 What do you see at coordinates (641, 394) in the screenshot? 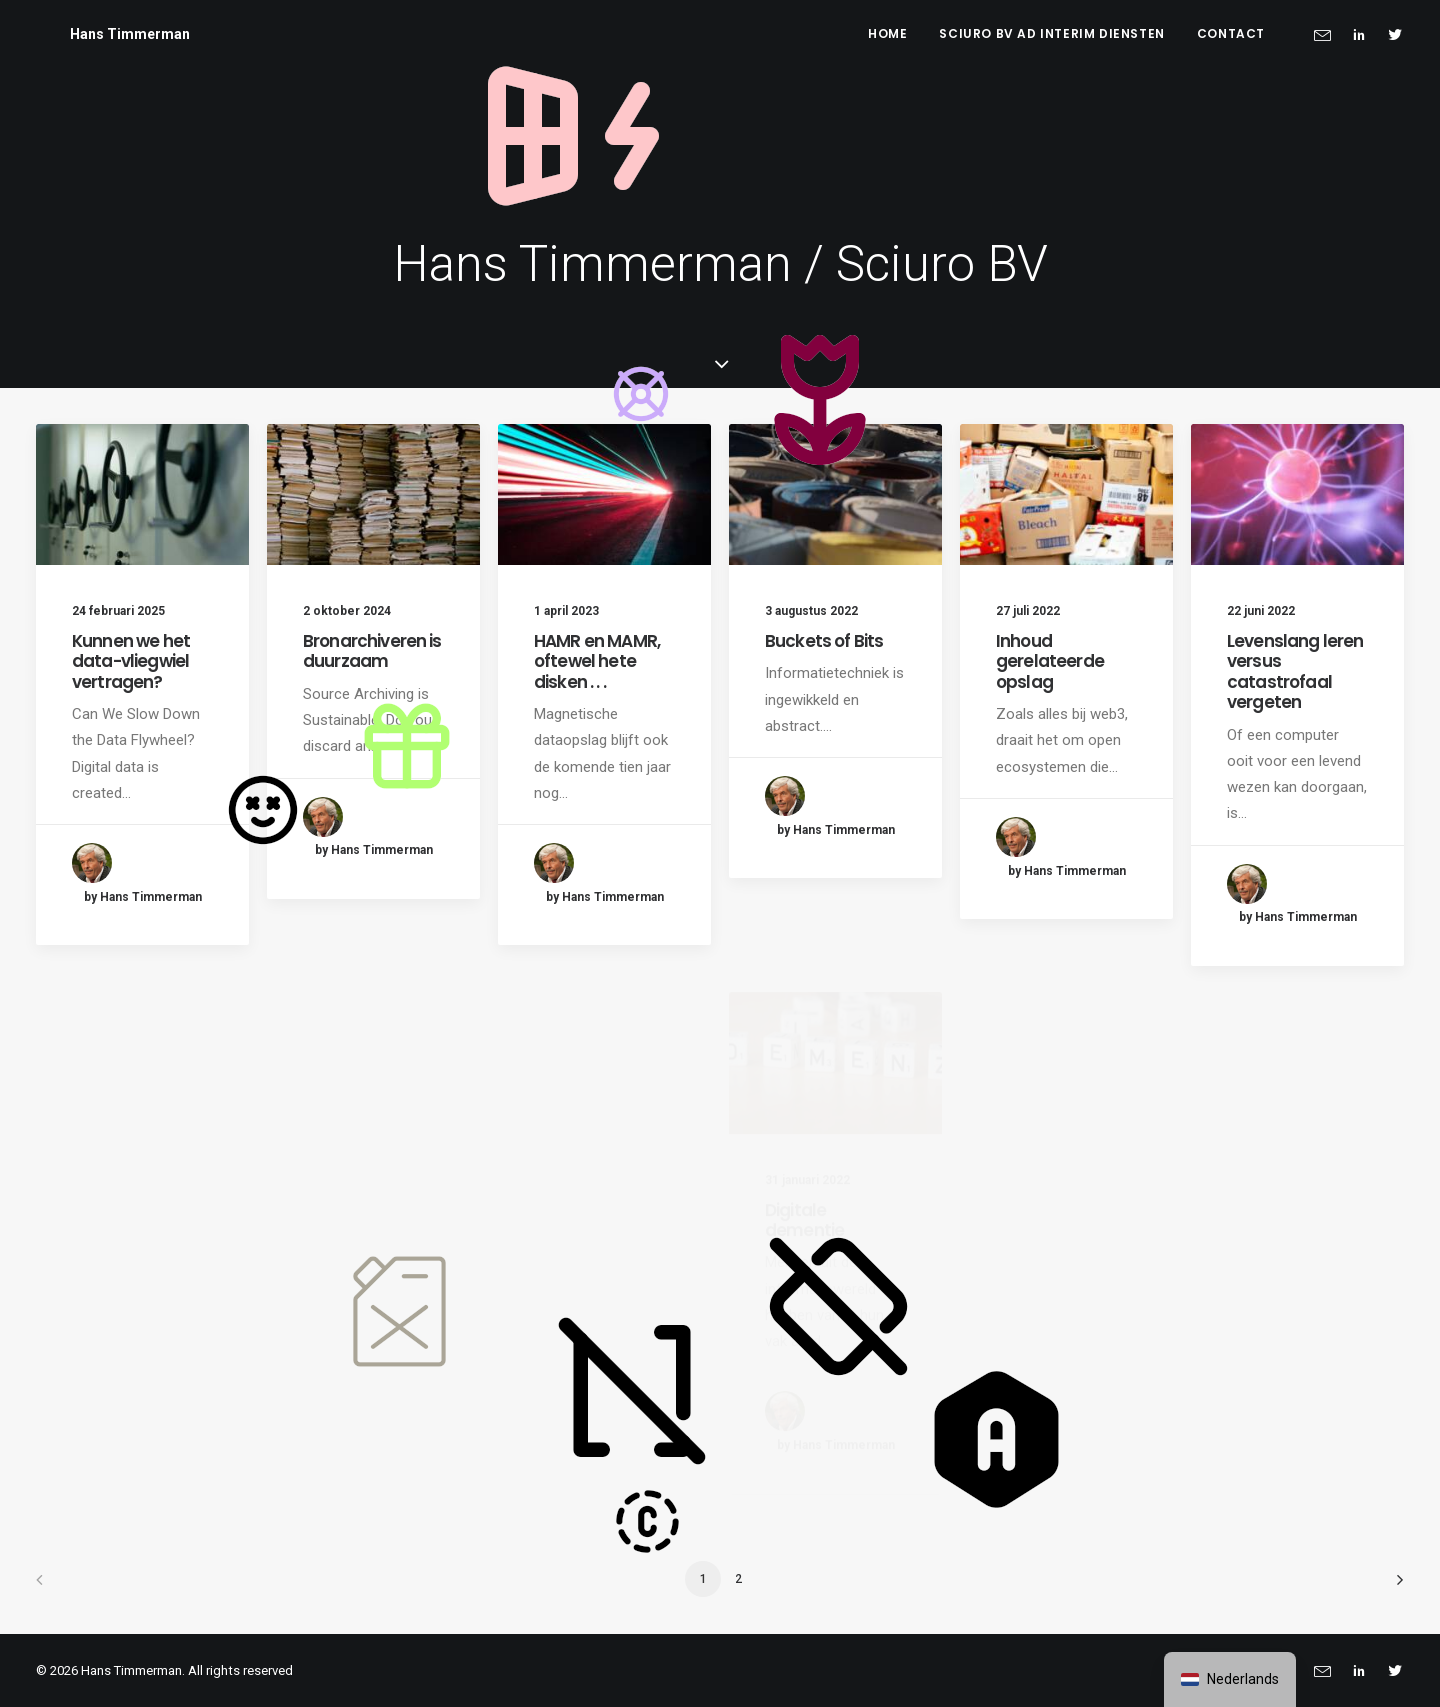
I see `access help or support center` at bounding box center [641, 394].